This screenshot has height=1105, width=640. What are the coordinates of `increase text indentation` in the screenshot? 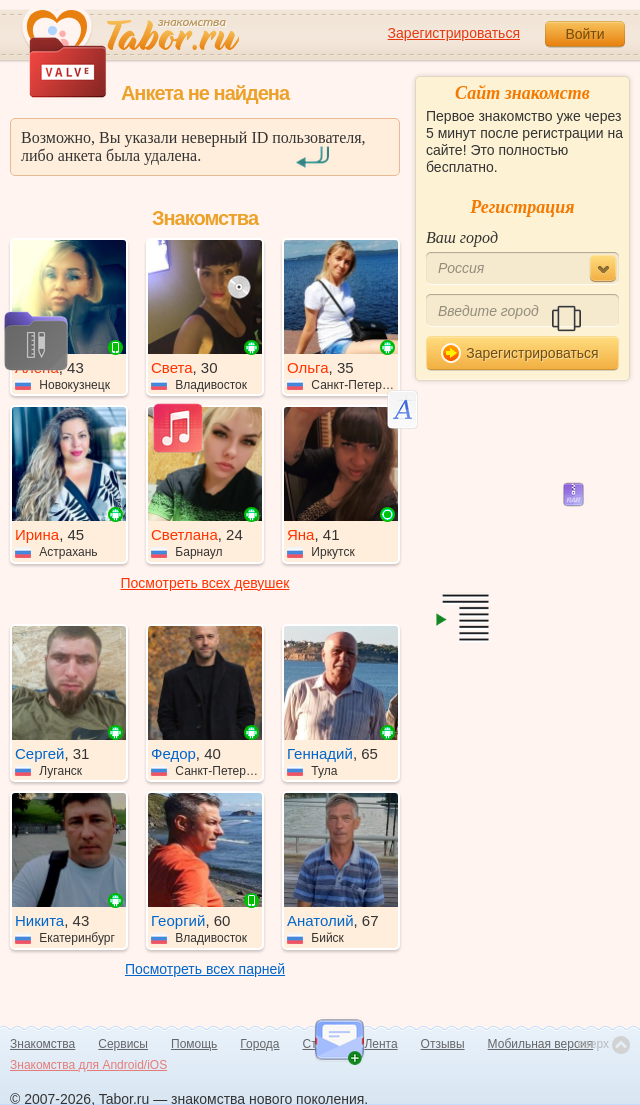 It's located at (463, 618).